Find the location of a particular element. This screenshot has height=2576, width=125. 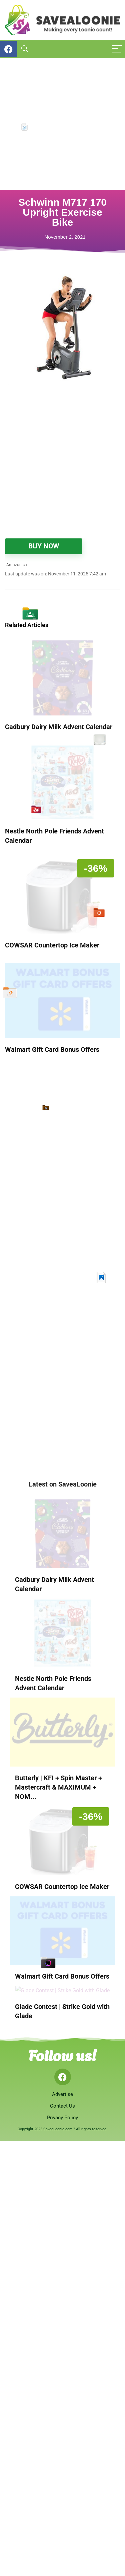

open folder containing stack overflow resources is located at coordinates (10, 993).